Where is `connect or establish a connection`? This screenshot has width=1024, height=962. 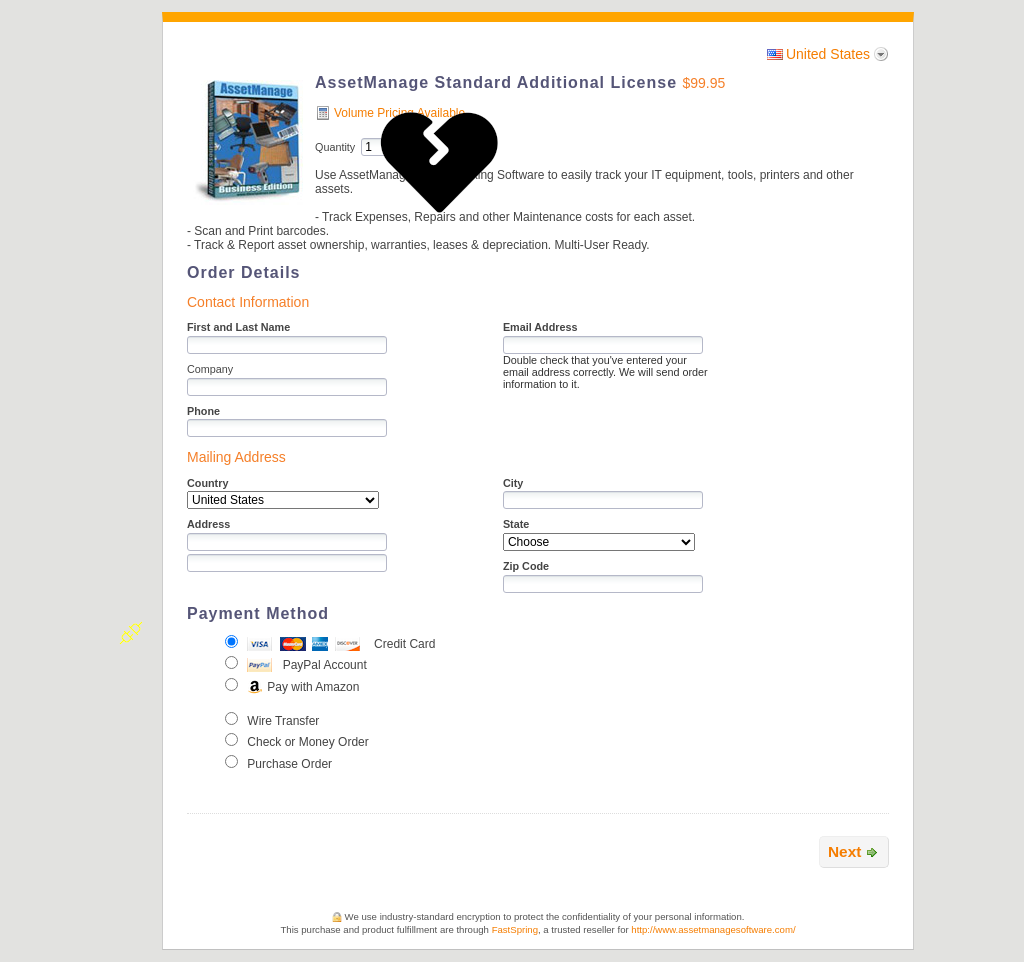
connect or establish a connection is located at coordinates (131, 633).